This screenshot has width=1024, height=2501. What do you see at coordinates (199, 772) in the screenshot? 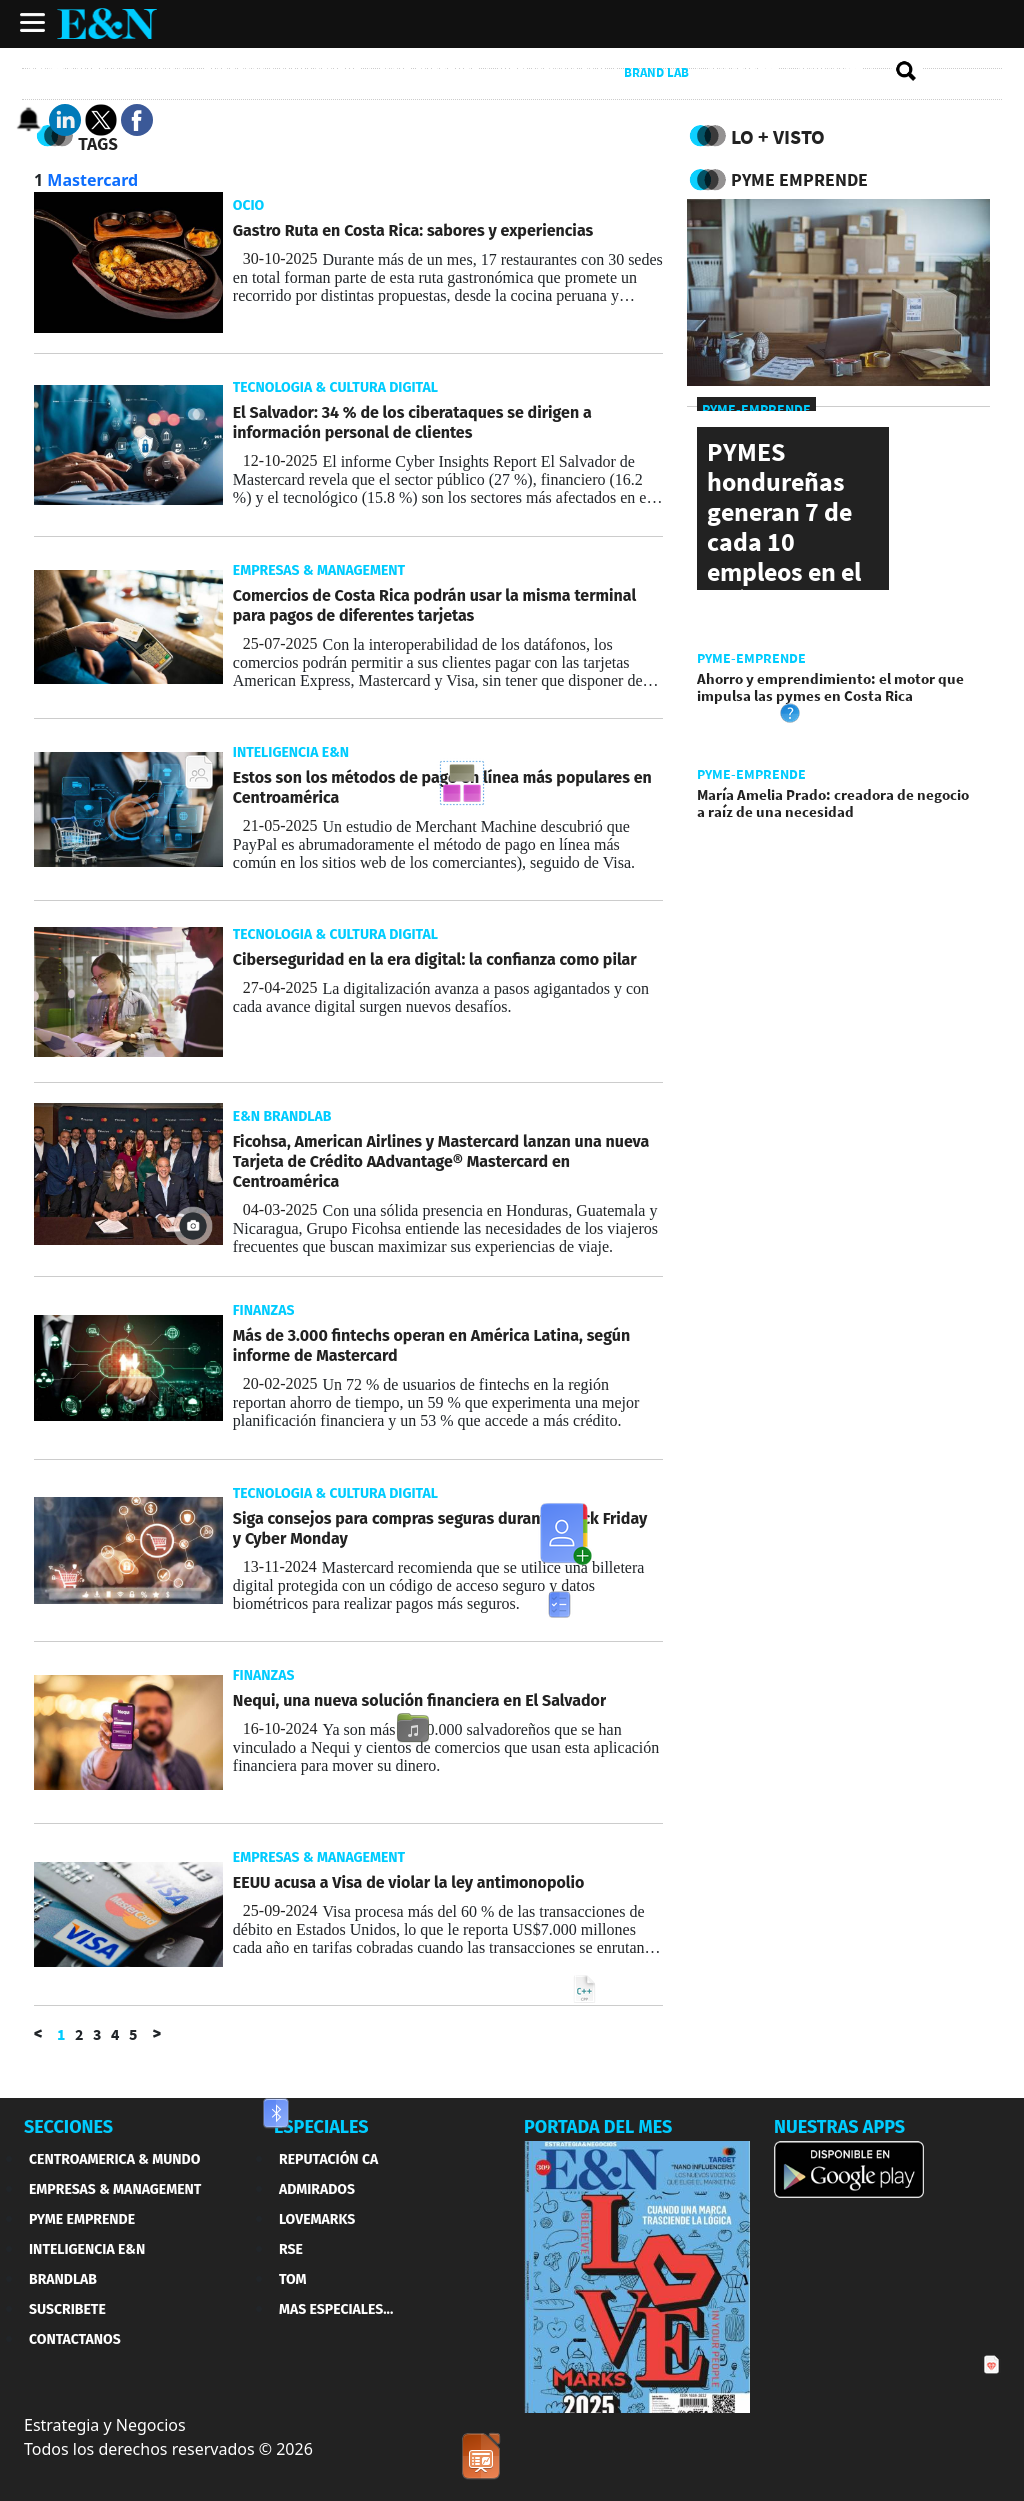
I see `credits or attribution file` at bounding box center [199, 772].